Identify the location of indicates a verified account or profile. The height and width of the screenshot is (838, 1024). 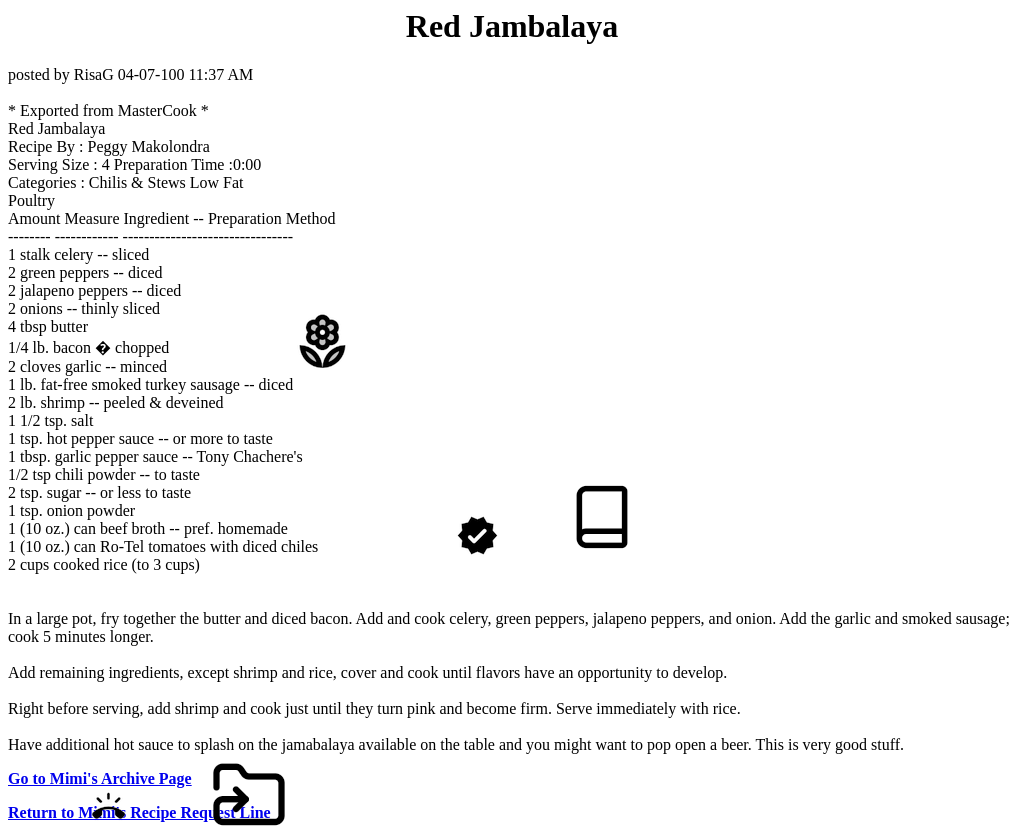
(477, 535).